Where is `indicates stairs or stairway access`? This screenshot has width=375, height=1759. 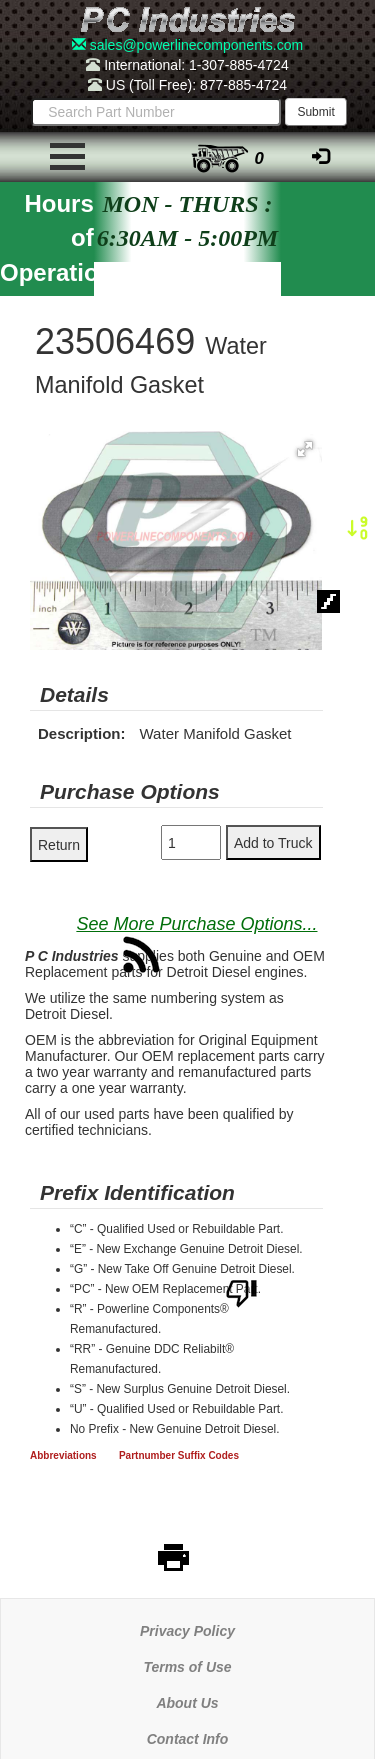 indicates stairs or stairway access is located at coordinates (328, 601).